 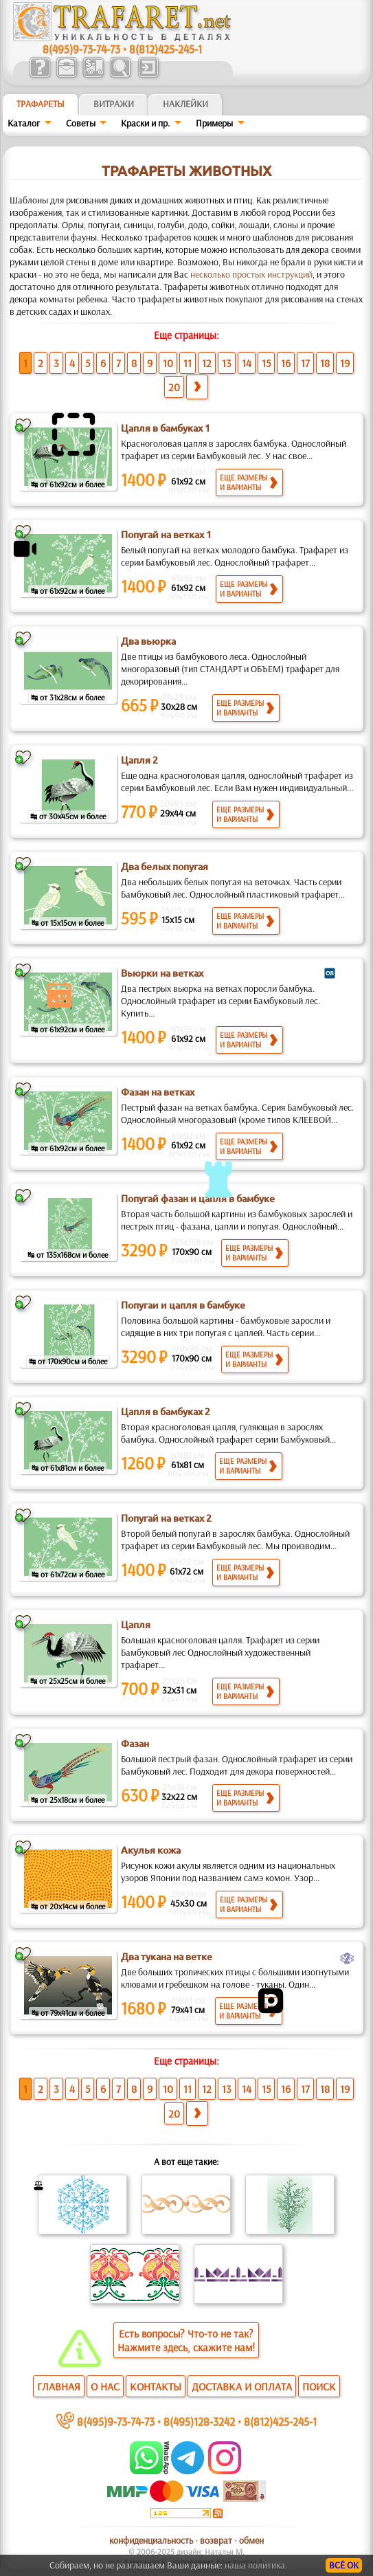 I want to click on view calendar events, so click(x=59, y=995).